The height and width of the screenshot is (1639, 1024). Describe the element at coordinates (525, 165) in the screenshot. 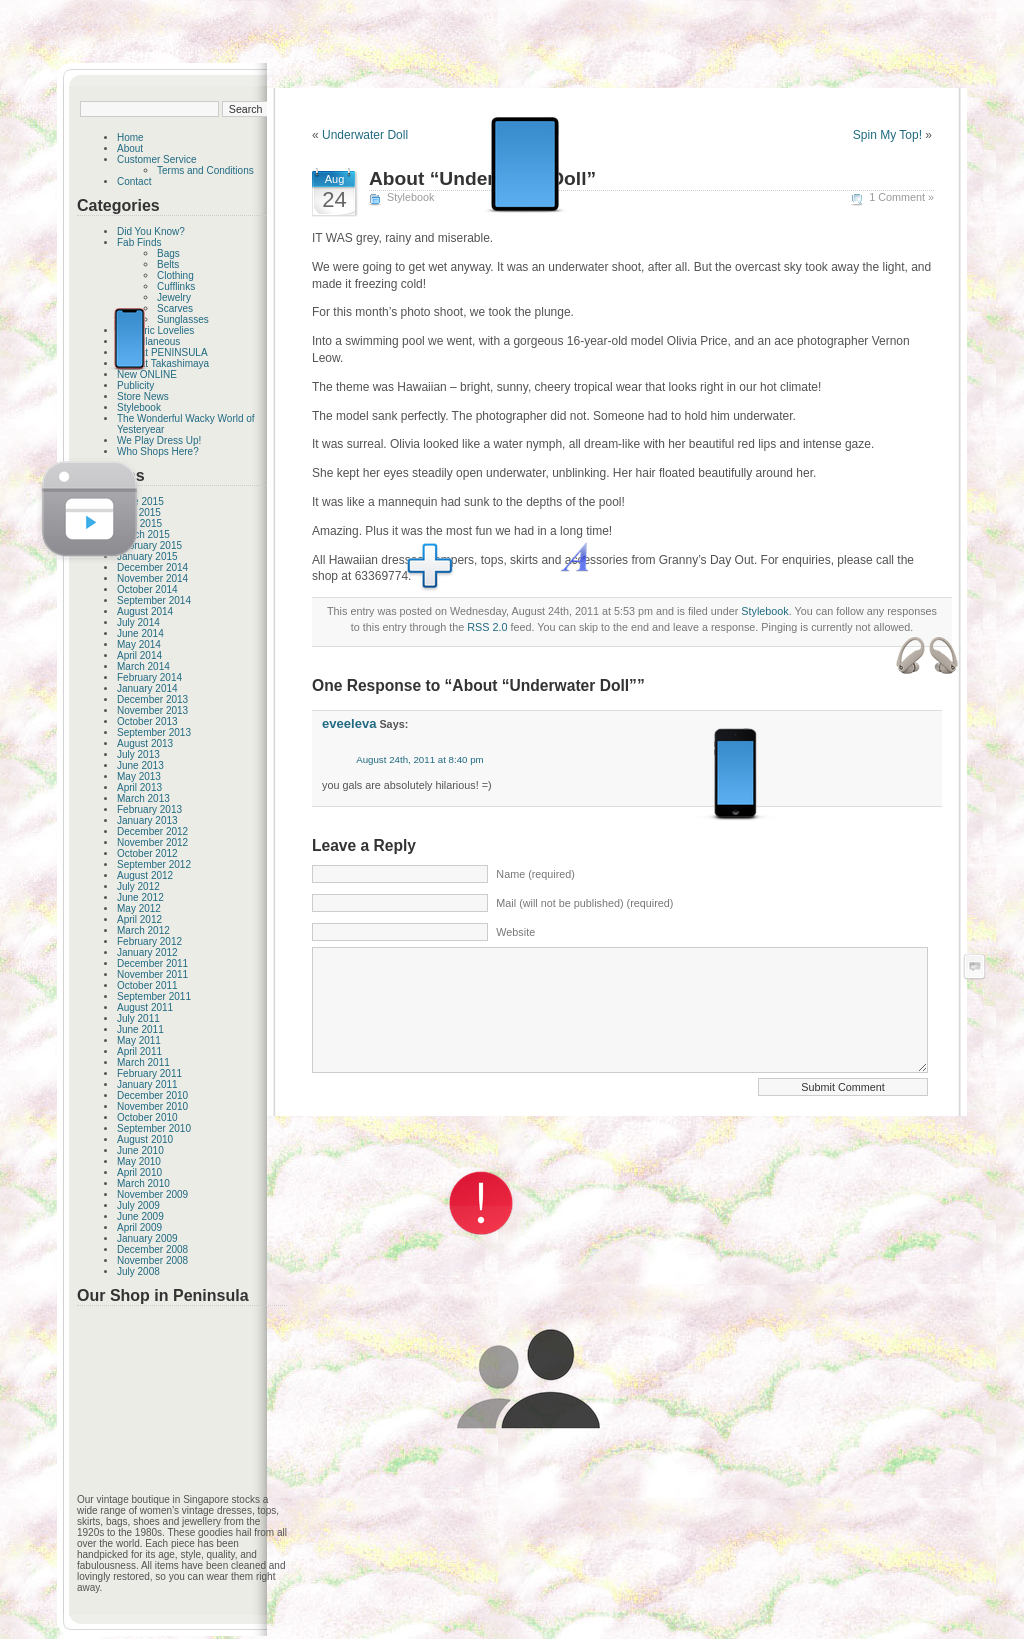

I see `indicates a connected iPad device` at that location.